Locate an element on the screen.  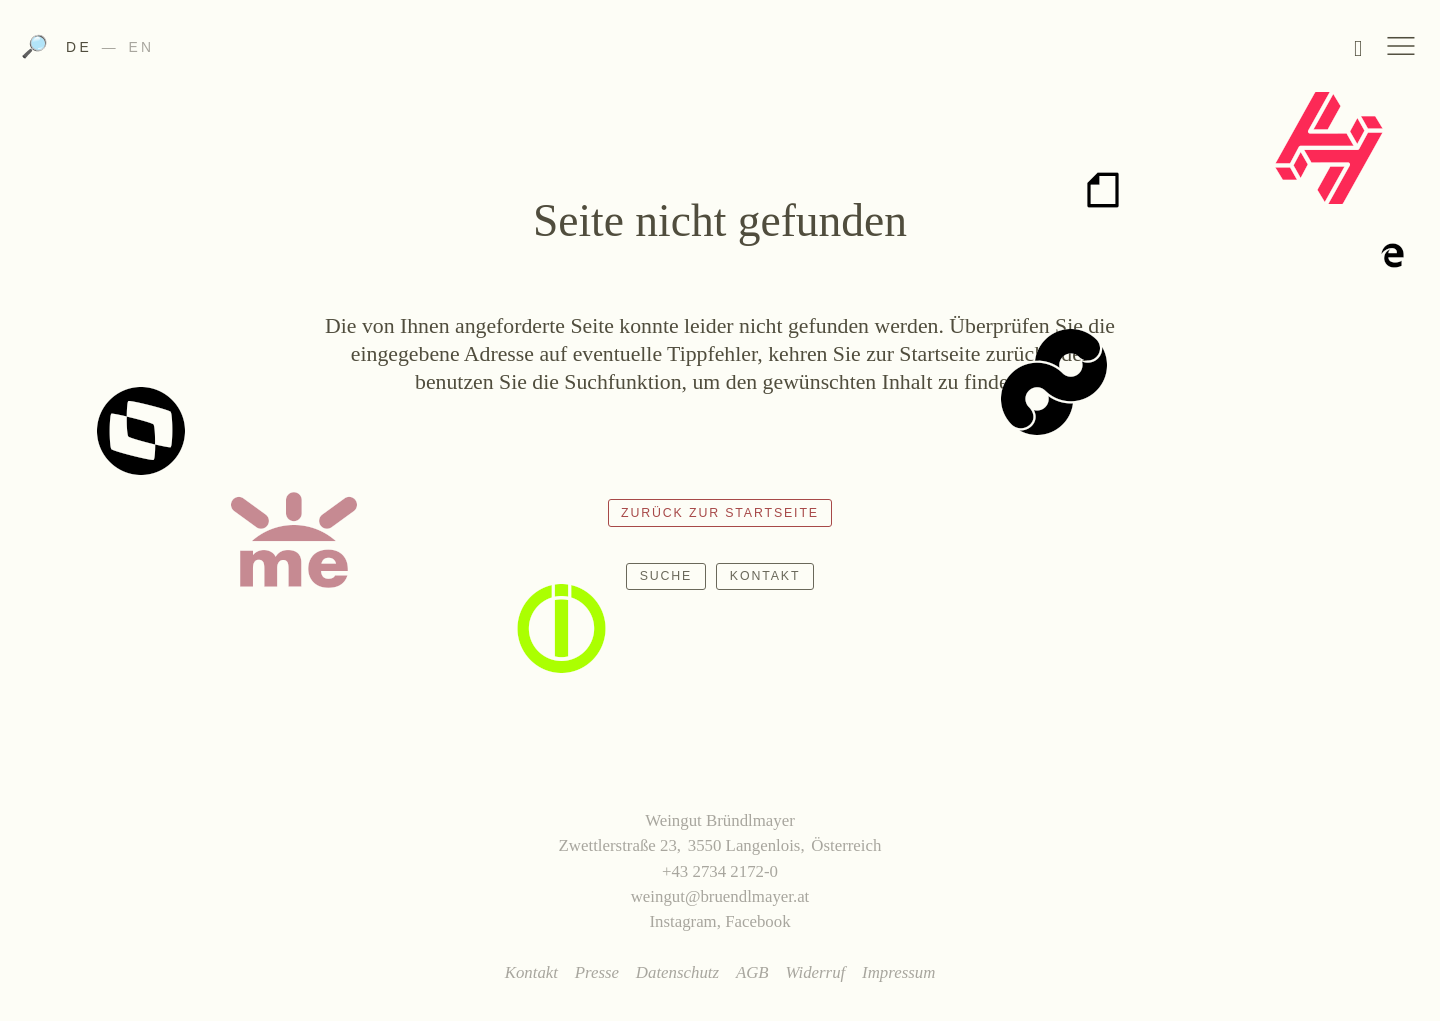
visit GoFundMe website or app is located at coordinates (294, 540).